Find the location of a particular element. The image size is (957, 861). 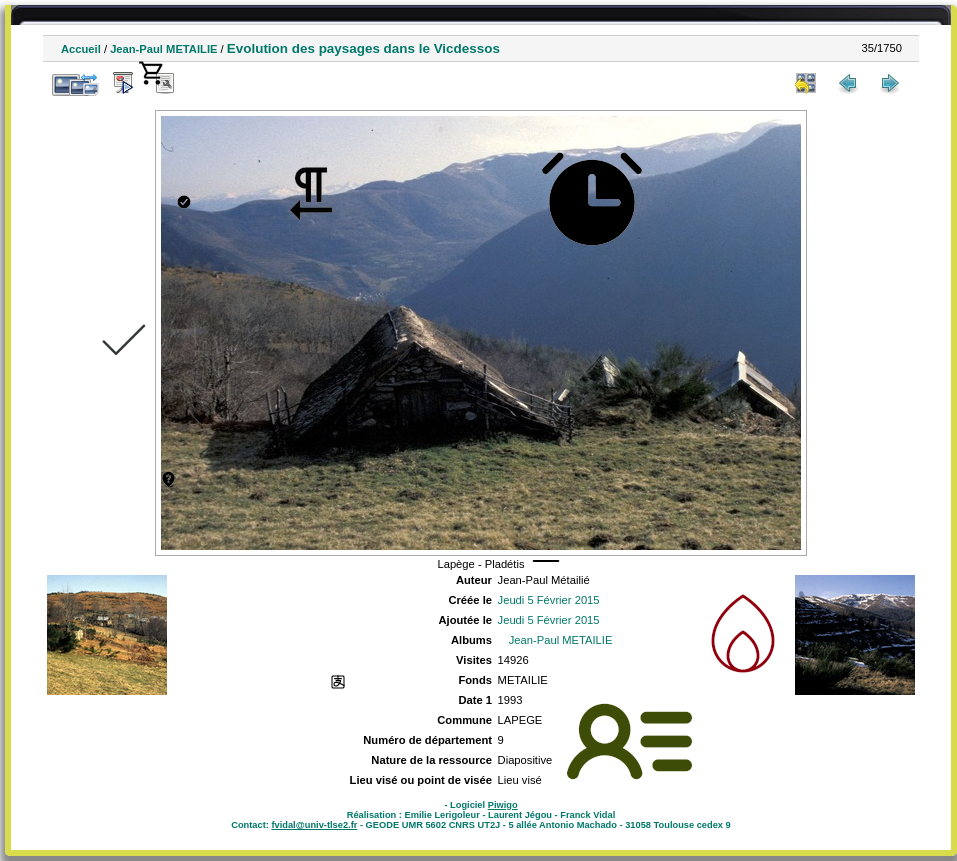

pay with alipay is located at coordinates (338, 682).